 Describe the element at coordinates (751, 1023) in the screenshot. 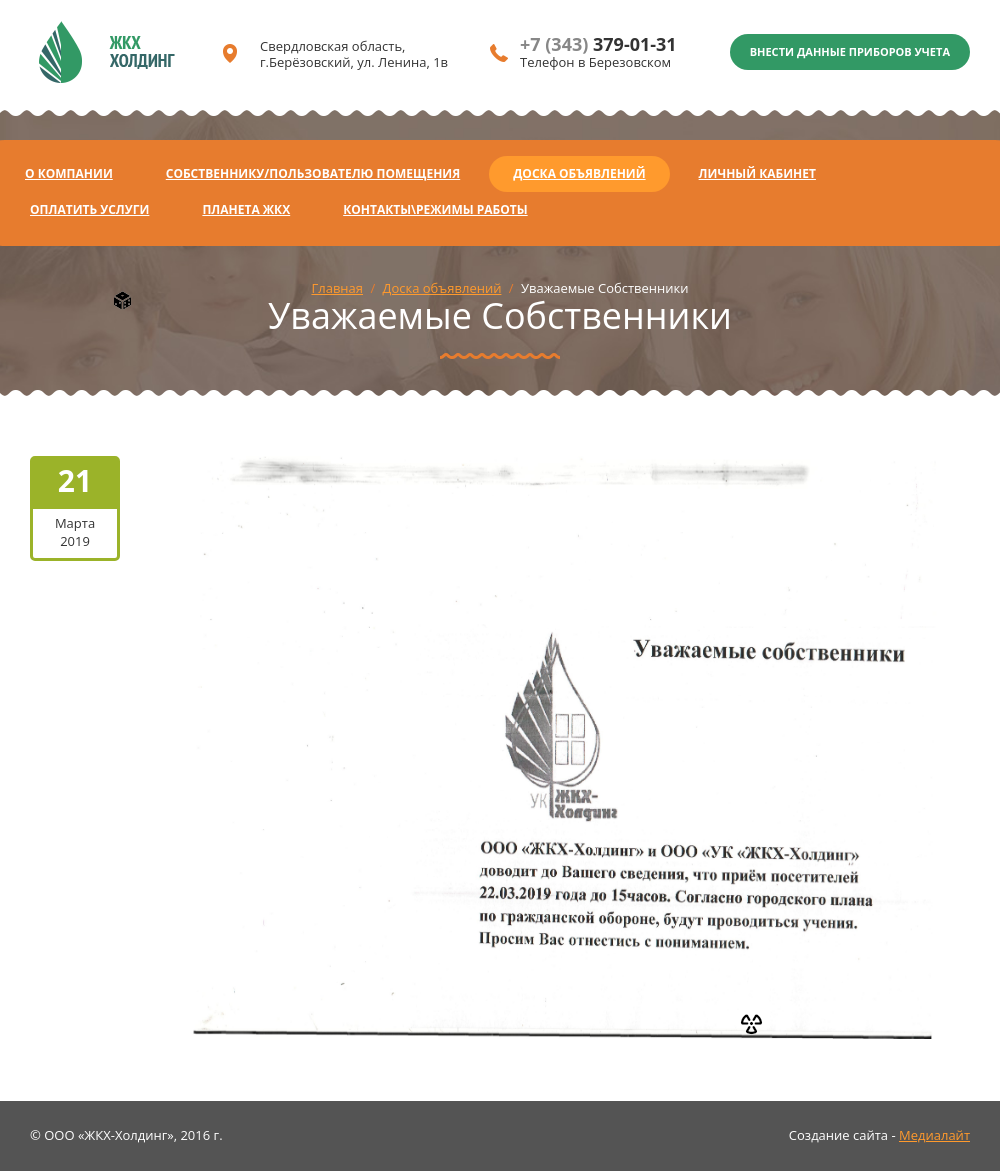

I see `indicates radioactive or hazardous material warning` at that location.